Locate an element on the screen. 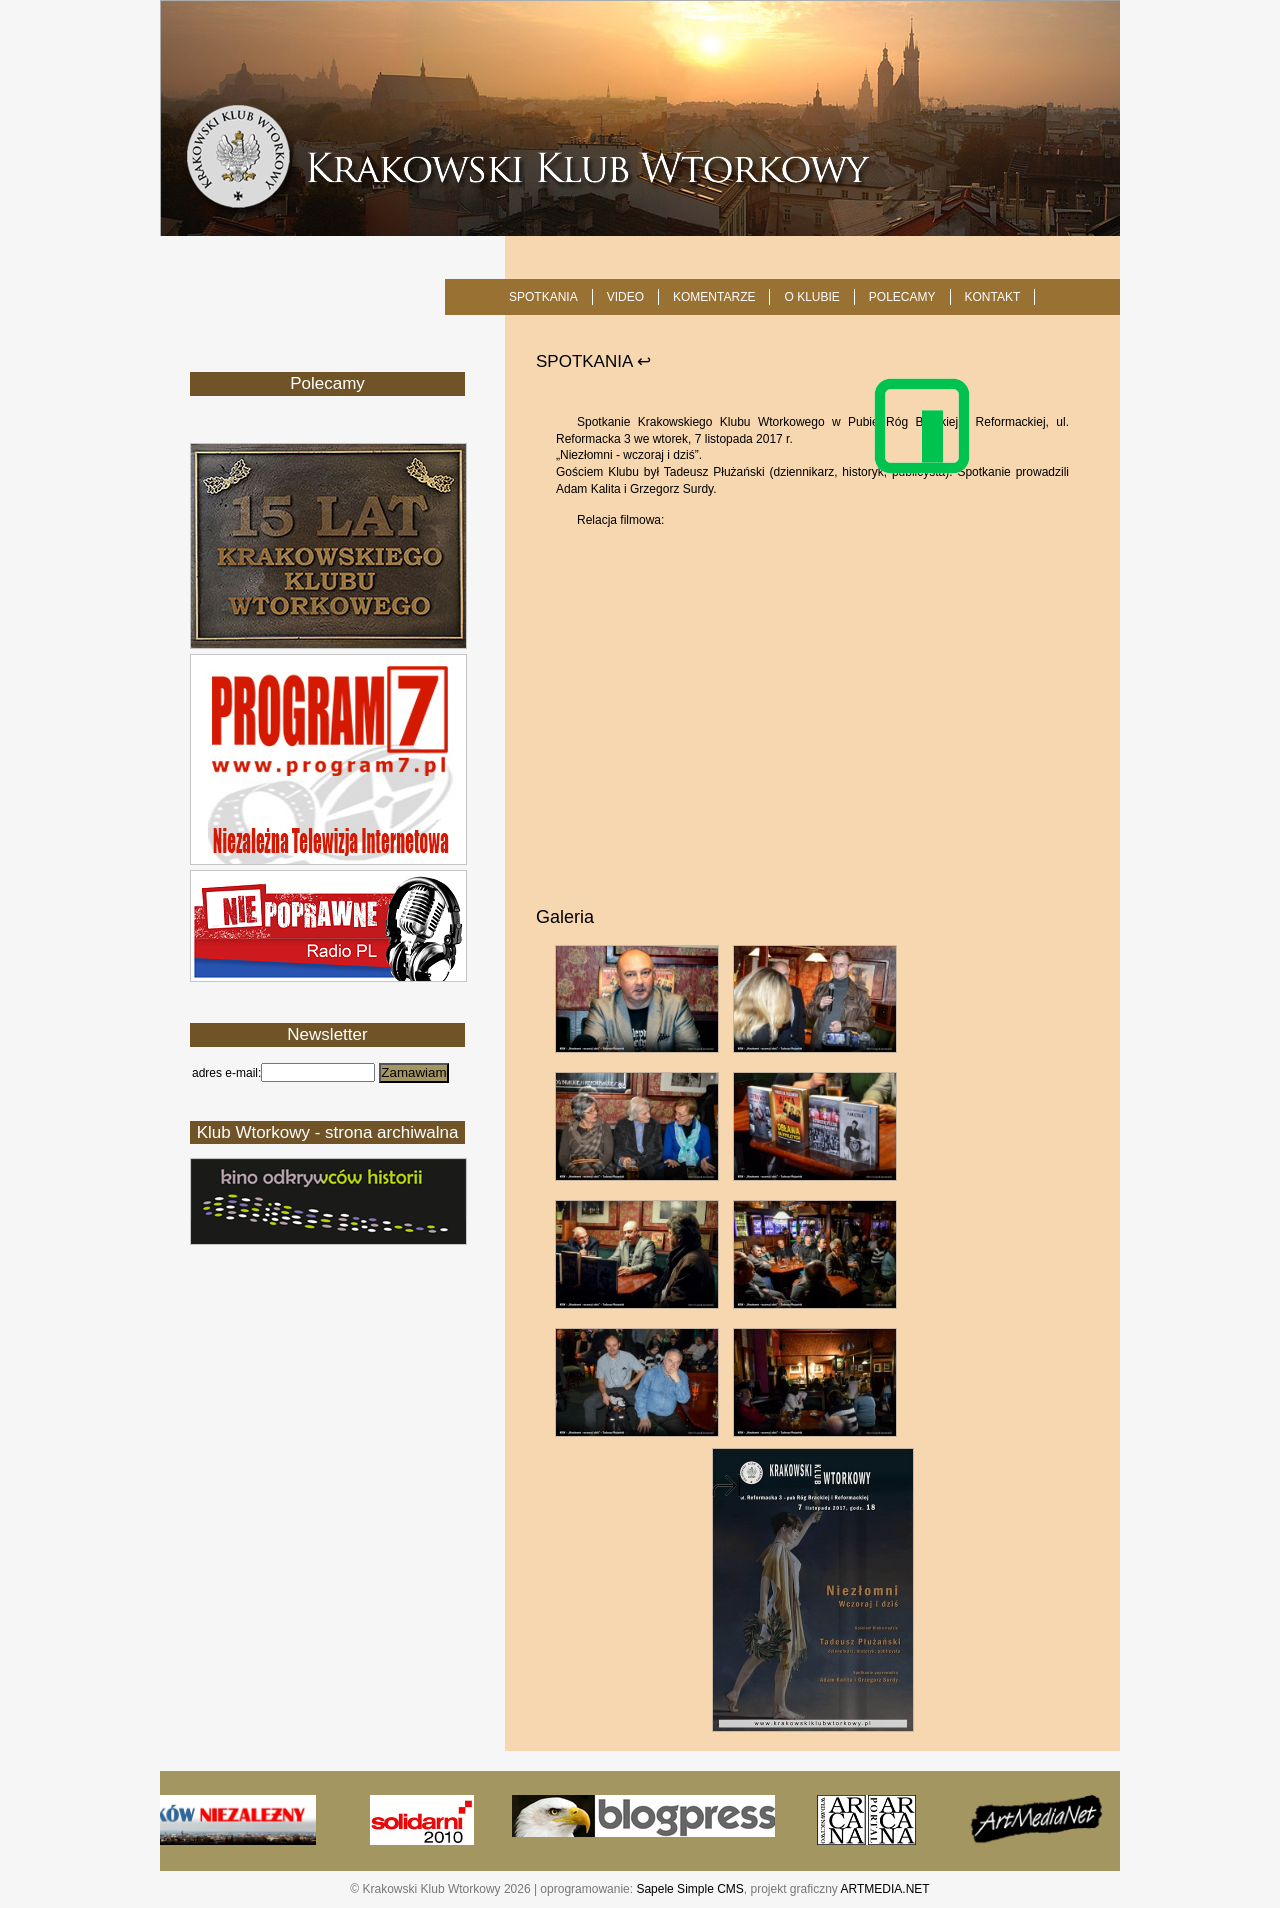 The image size is (1280, 1908). move cursor to next tab stop is located at coordinates (724, 1484).